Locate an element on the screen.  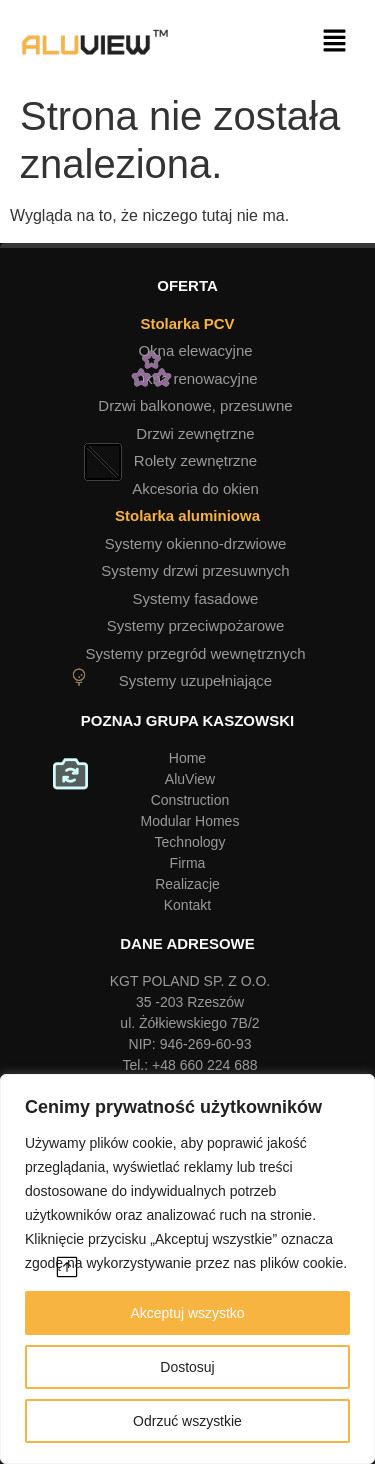
switch between front and rear camera is located at coordinates (70, 774).